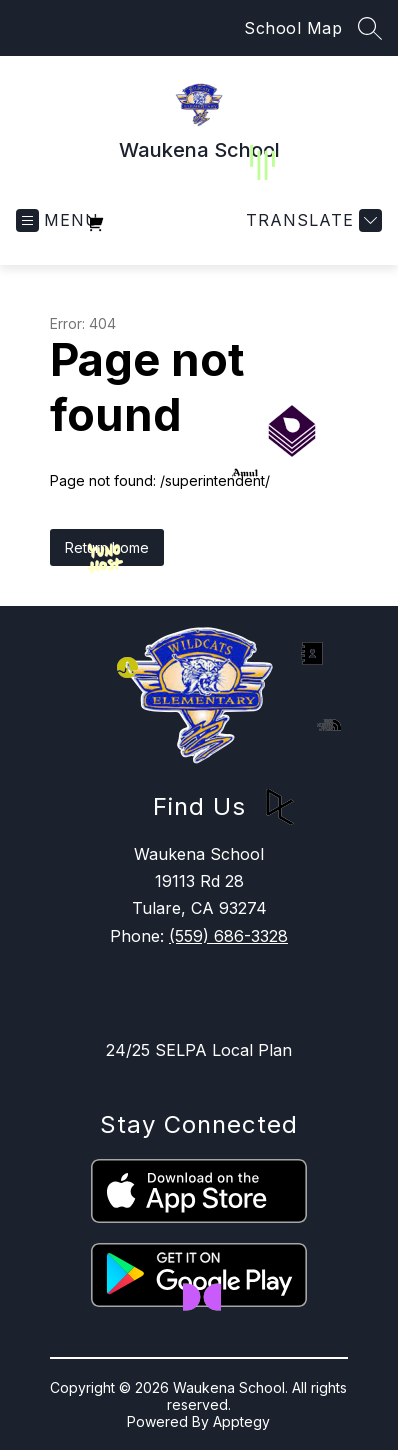 Image resolution: width=398 pixels, height=1450 pixels. I want to click on indicates dolby audio or surround sound support, so click(202, 1297).